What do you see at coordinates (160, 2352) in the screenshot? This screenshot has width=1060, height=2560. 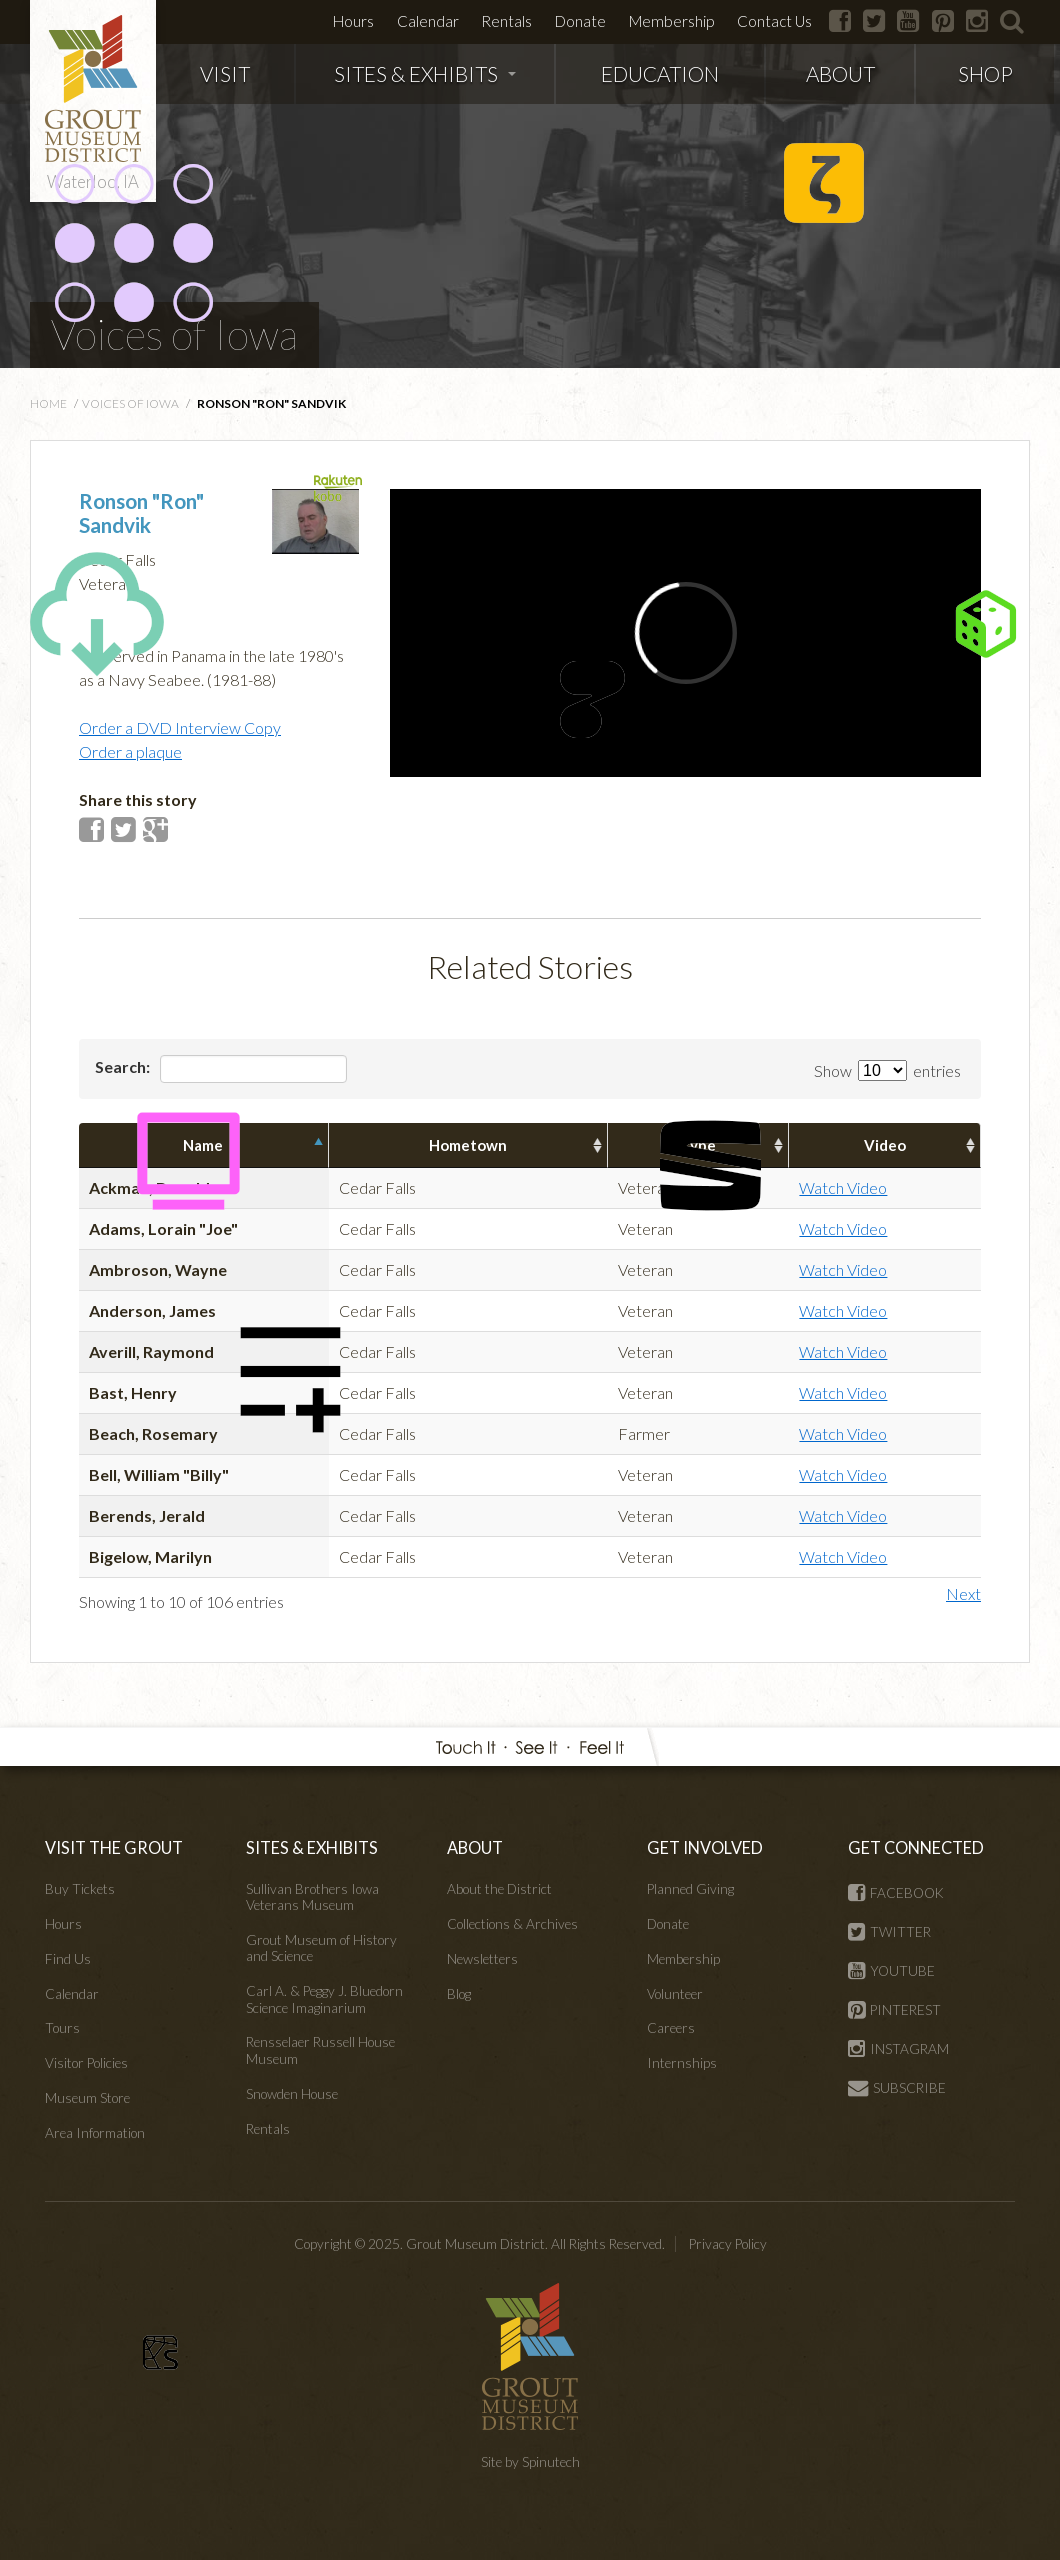 I see `visit the Spyderide website or app` at bounding box center [160, 2352].